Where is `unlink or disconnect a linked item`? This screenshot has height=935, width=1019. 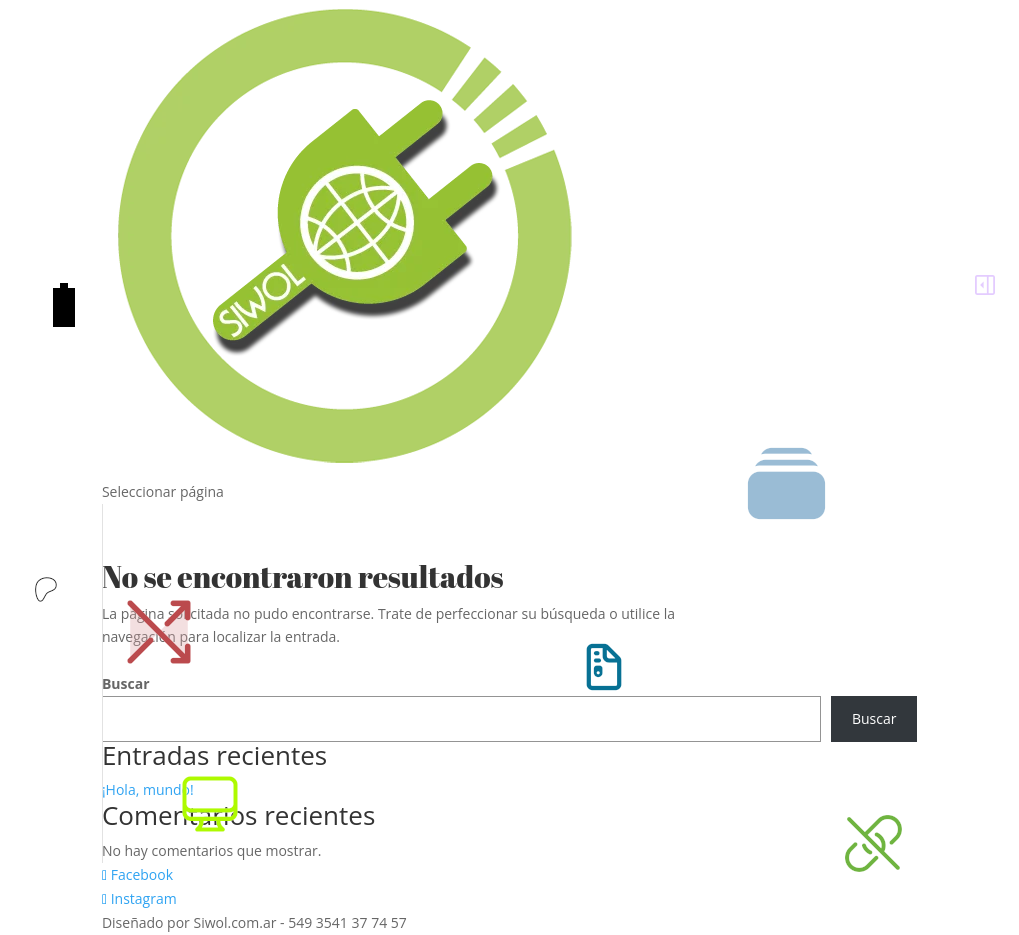 unlink or disconnect a linked item is located at coordinates (873, 843).